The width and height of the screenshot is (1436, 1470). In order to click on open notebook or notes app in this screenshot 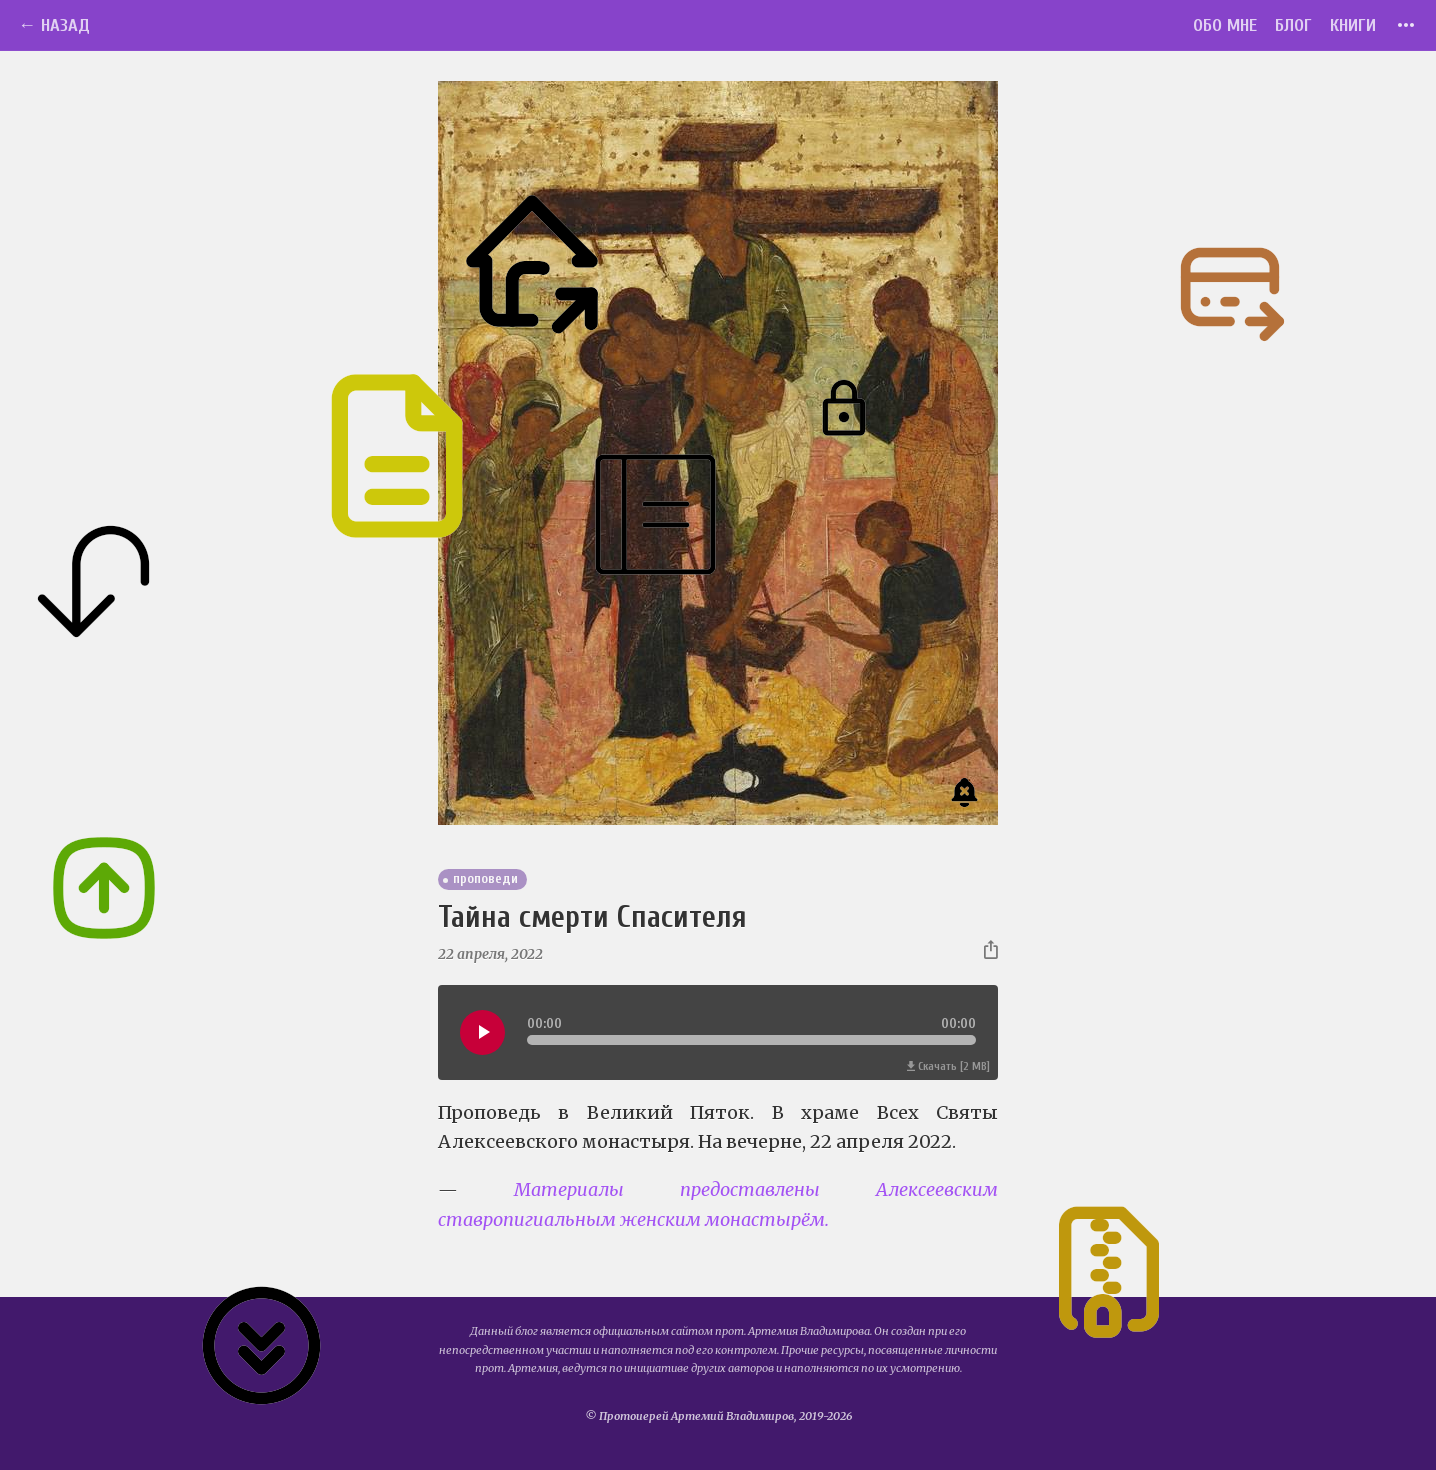, I will do `click(655, 514)`.